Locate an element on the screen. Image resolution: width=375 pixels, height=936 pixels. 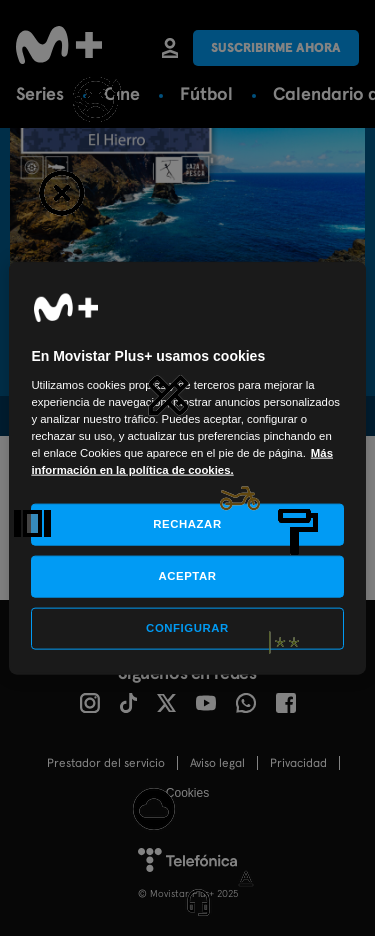
apply formatting style to selected content is located at coordinates (297, 532).